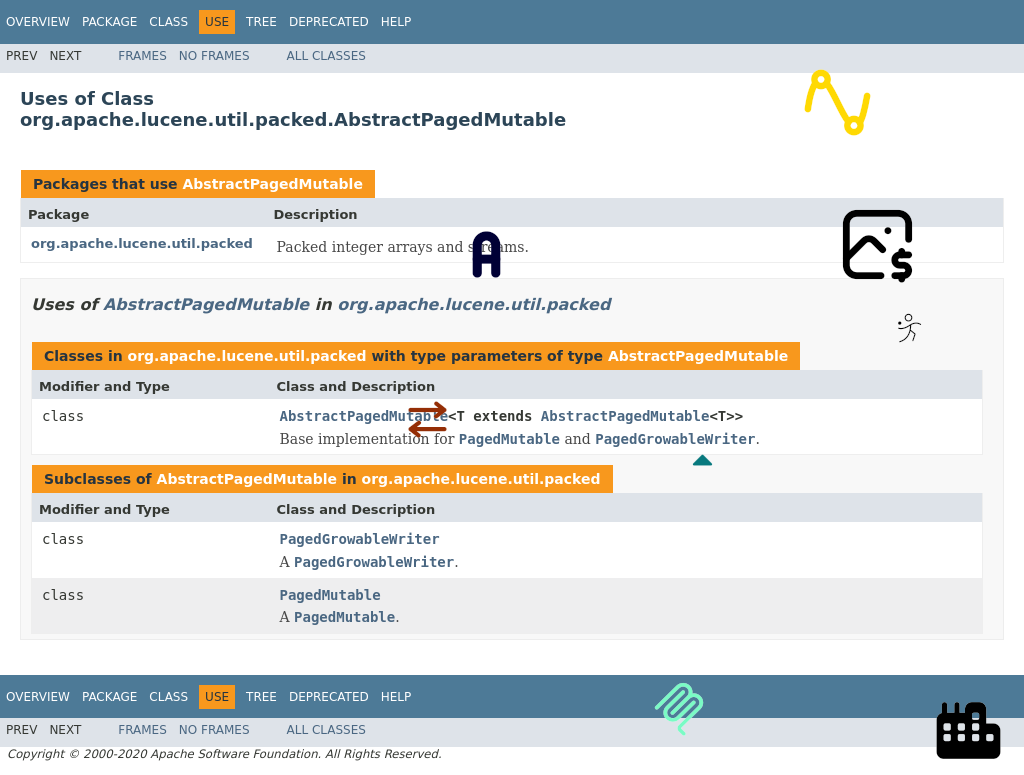 The image size is (1024, 775). I want to click on swap or exchange items, so click(427, 418).